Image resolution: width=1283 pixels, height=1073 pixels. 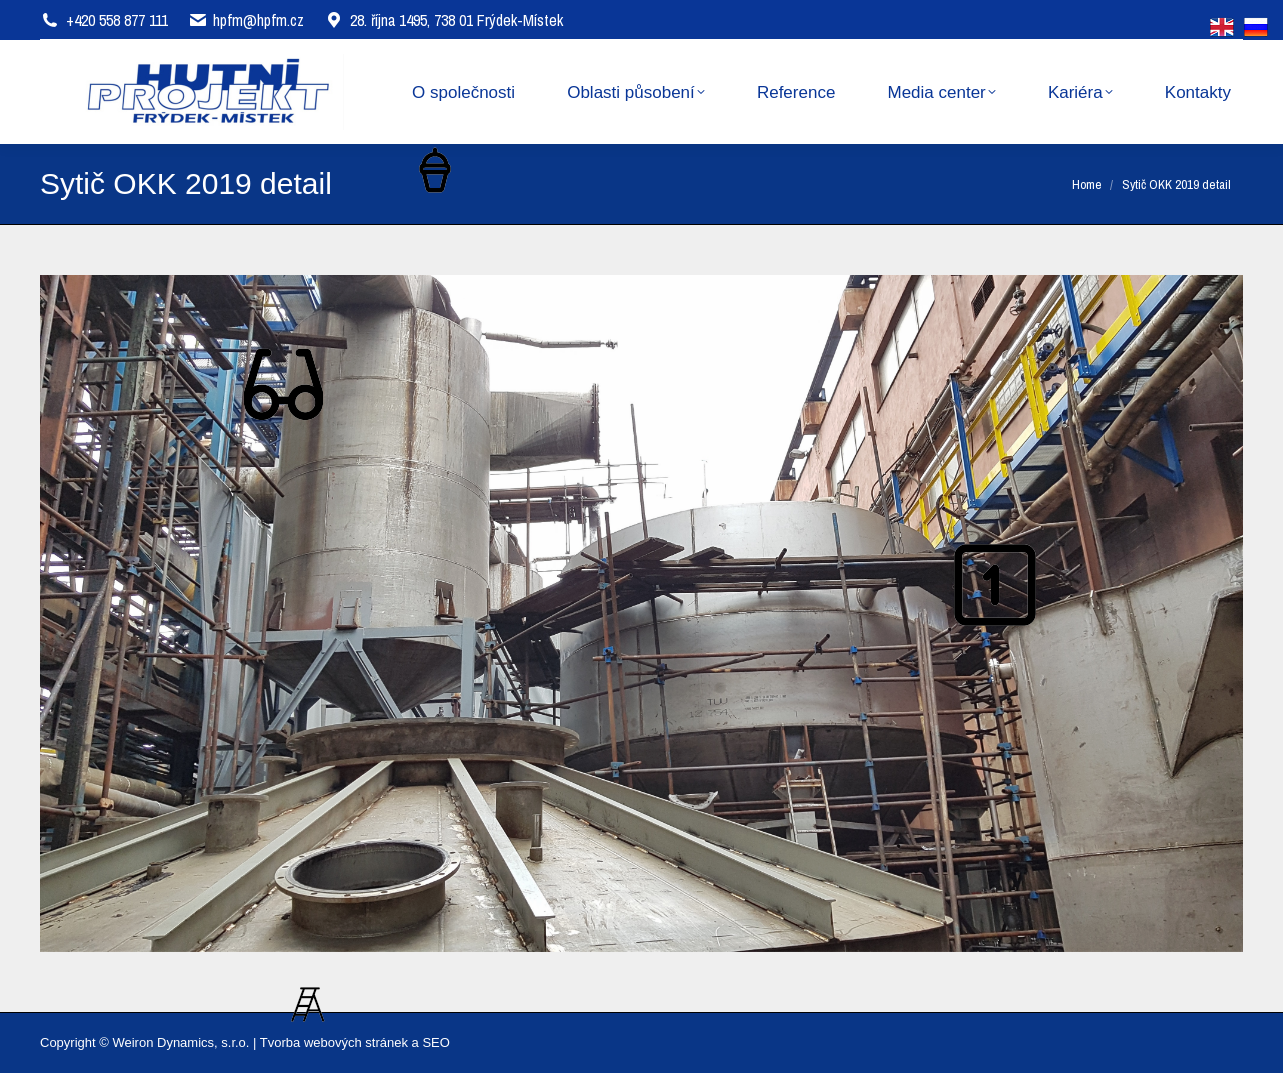 I want to click on indicates first step in a sequence, so click(x=995, y=585).